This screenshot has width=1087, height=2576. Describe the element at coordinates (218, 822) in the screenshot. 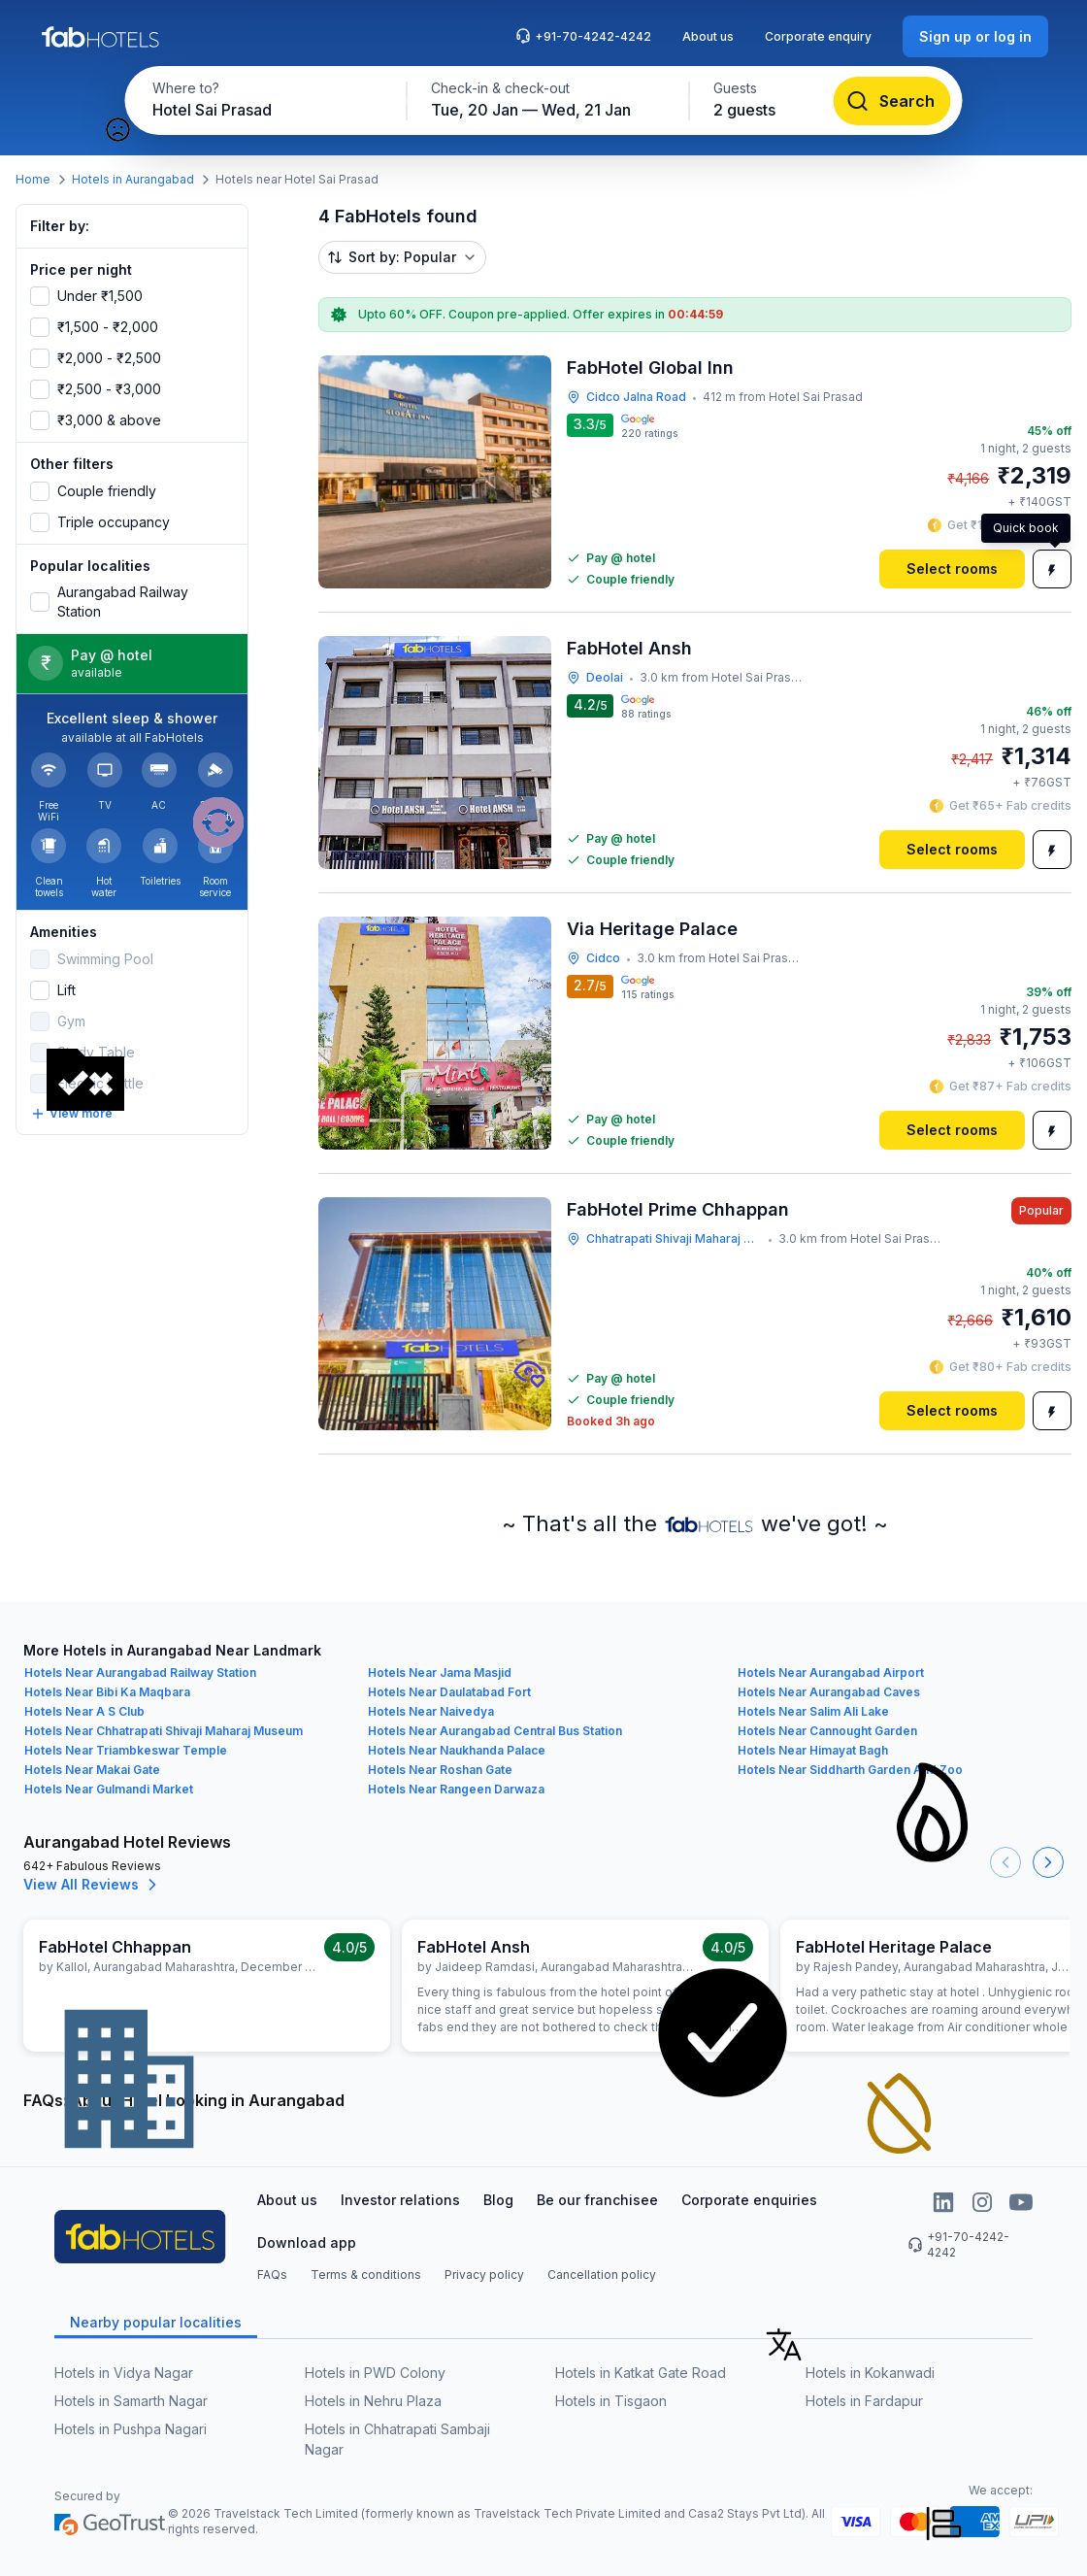

I see `sync data or refresh content` at that location.